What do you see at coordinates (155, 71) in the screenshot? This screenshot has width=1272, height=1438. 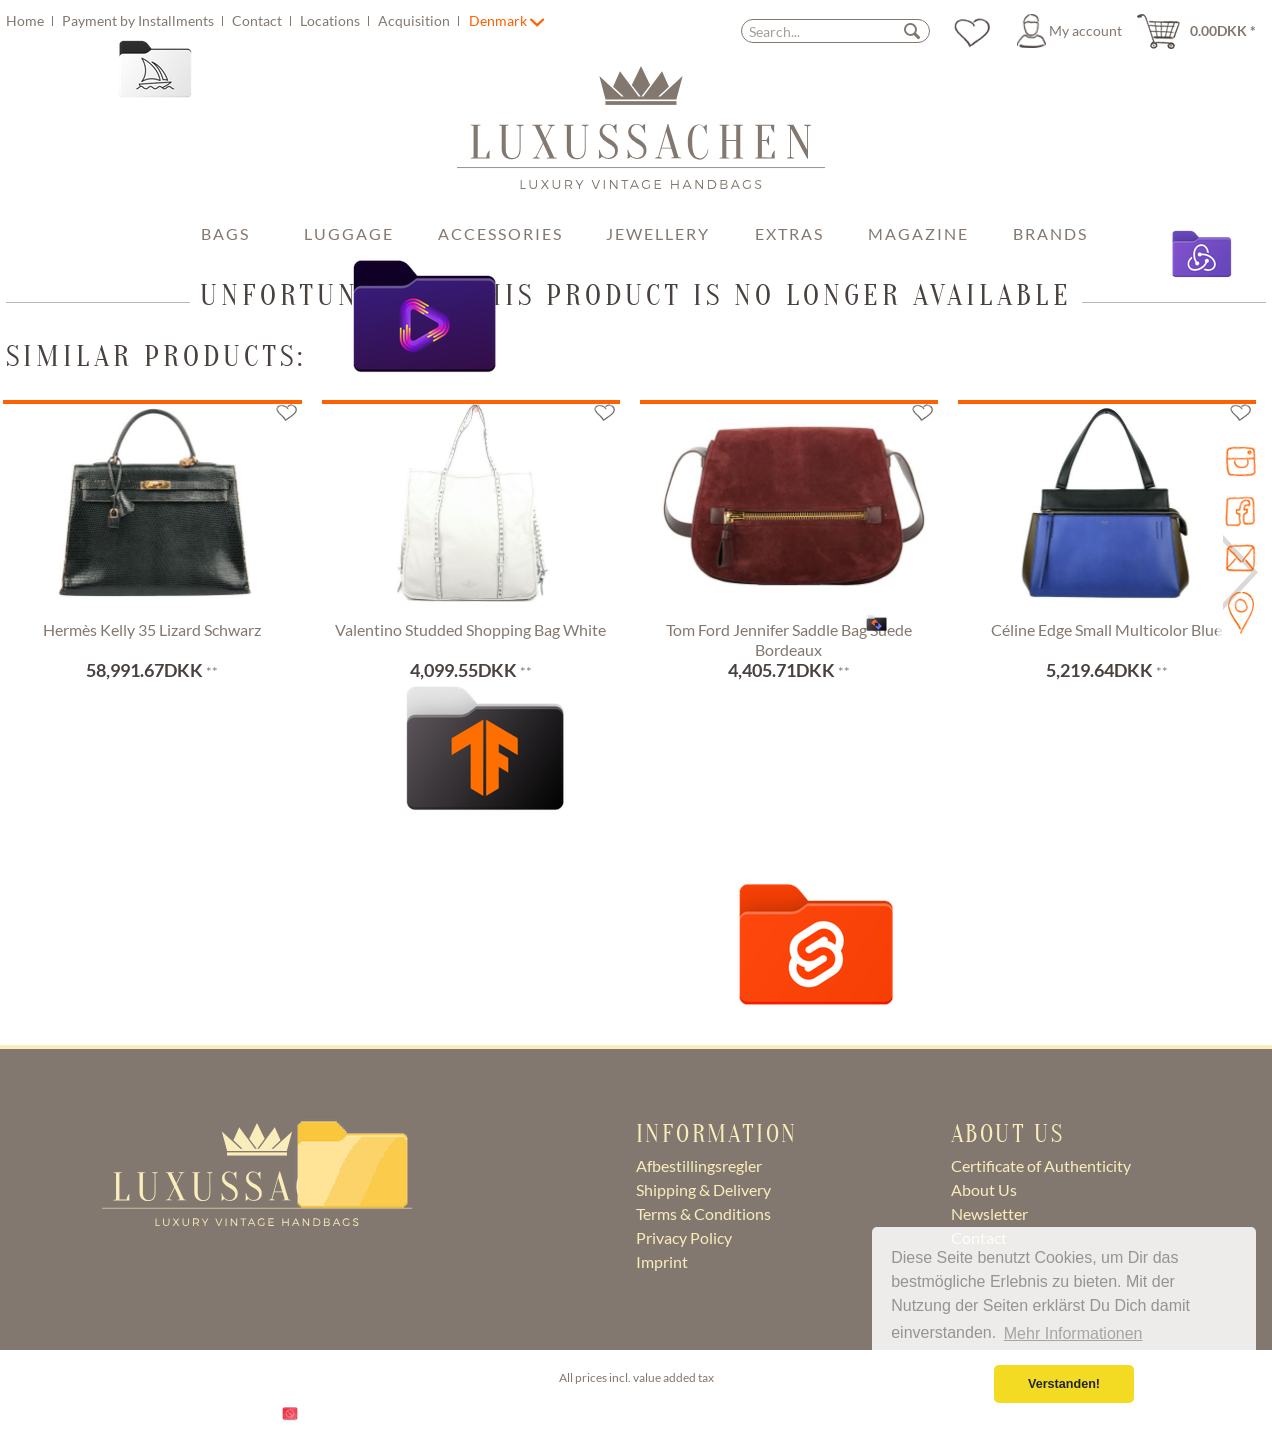 I see `open midjourney projects folder` at bounding box center [155, 71].